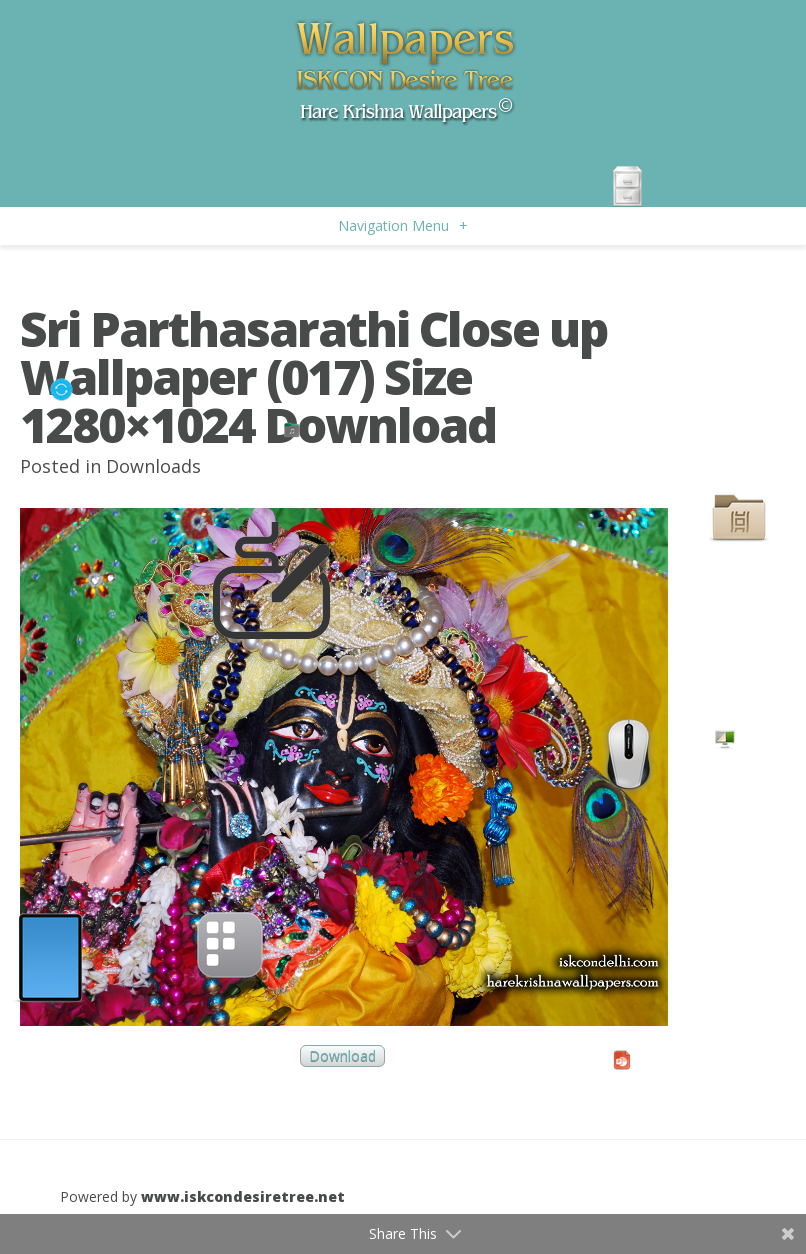  Describe the element at coordinates (627, 187) in the screenshot. I see `open the file manager application` at that location.